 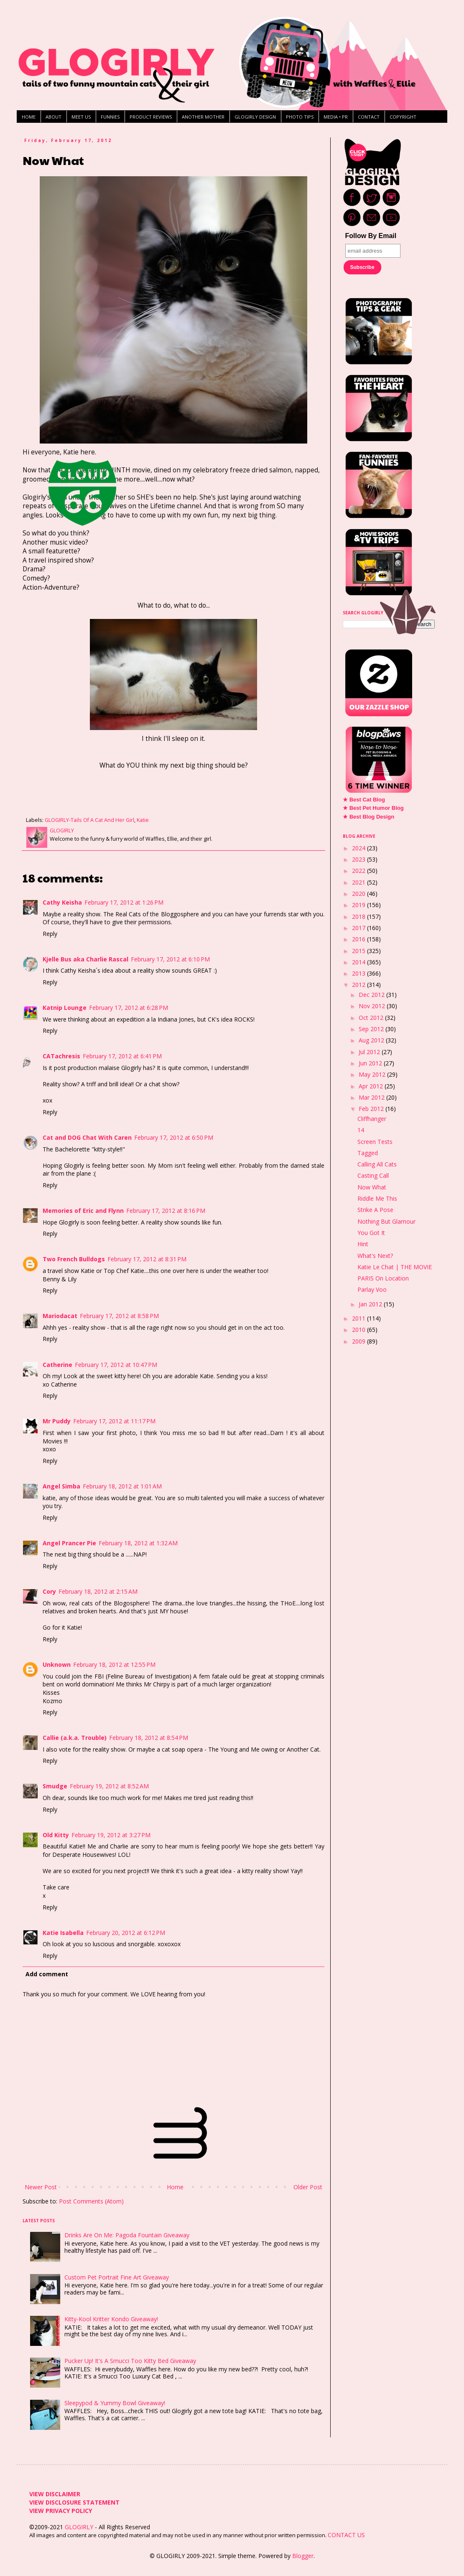 I want to click on link to Cirrus CI continuous integration service, so click(x=180, y=2133).